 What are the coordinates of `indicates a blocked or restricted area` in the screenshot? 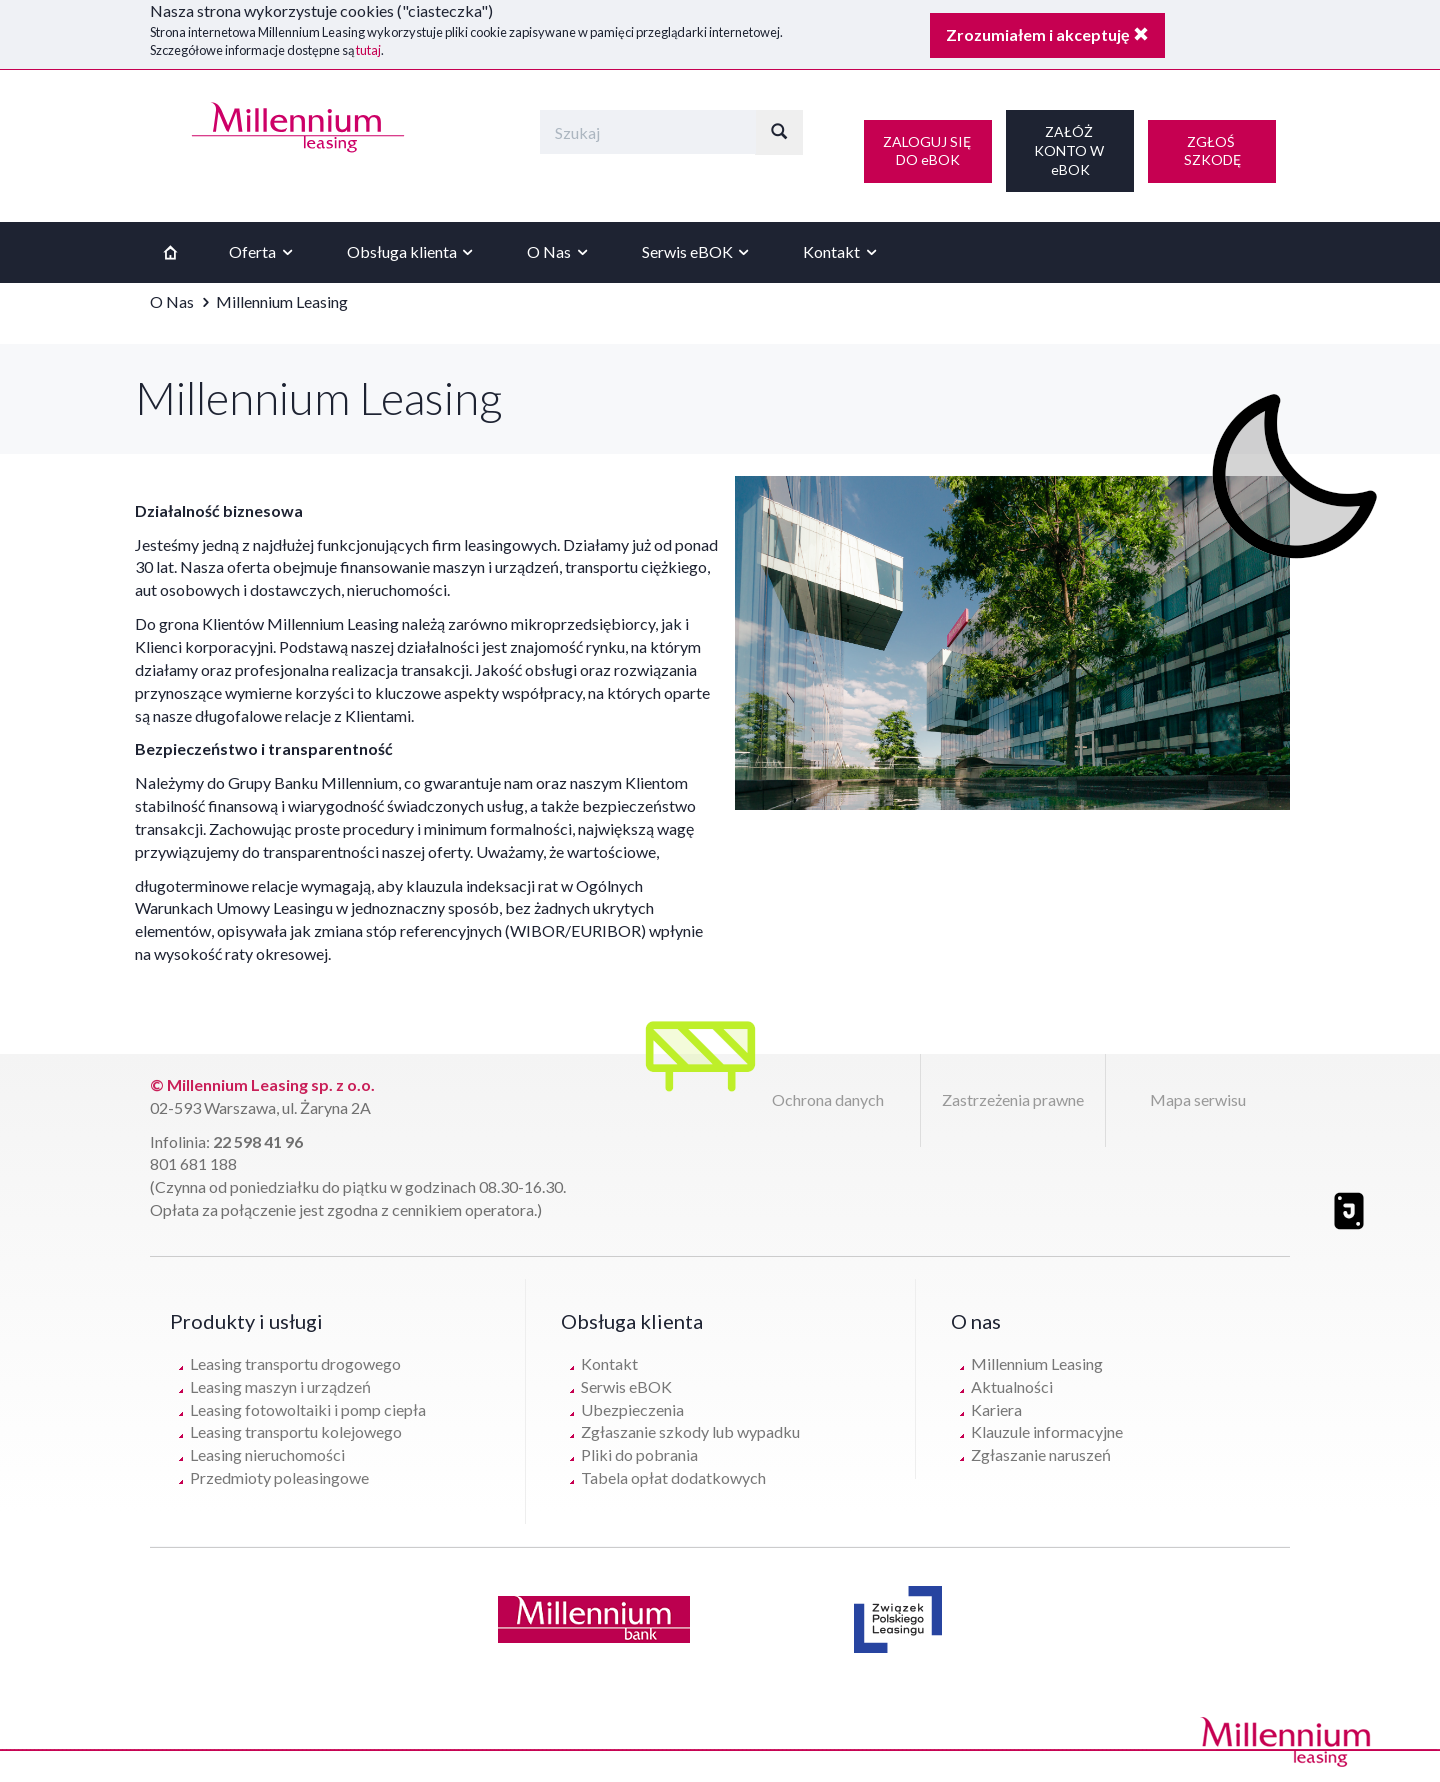 It's located at (700, 1052).